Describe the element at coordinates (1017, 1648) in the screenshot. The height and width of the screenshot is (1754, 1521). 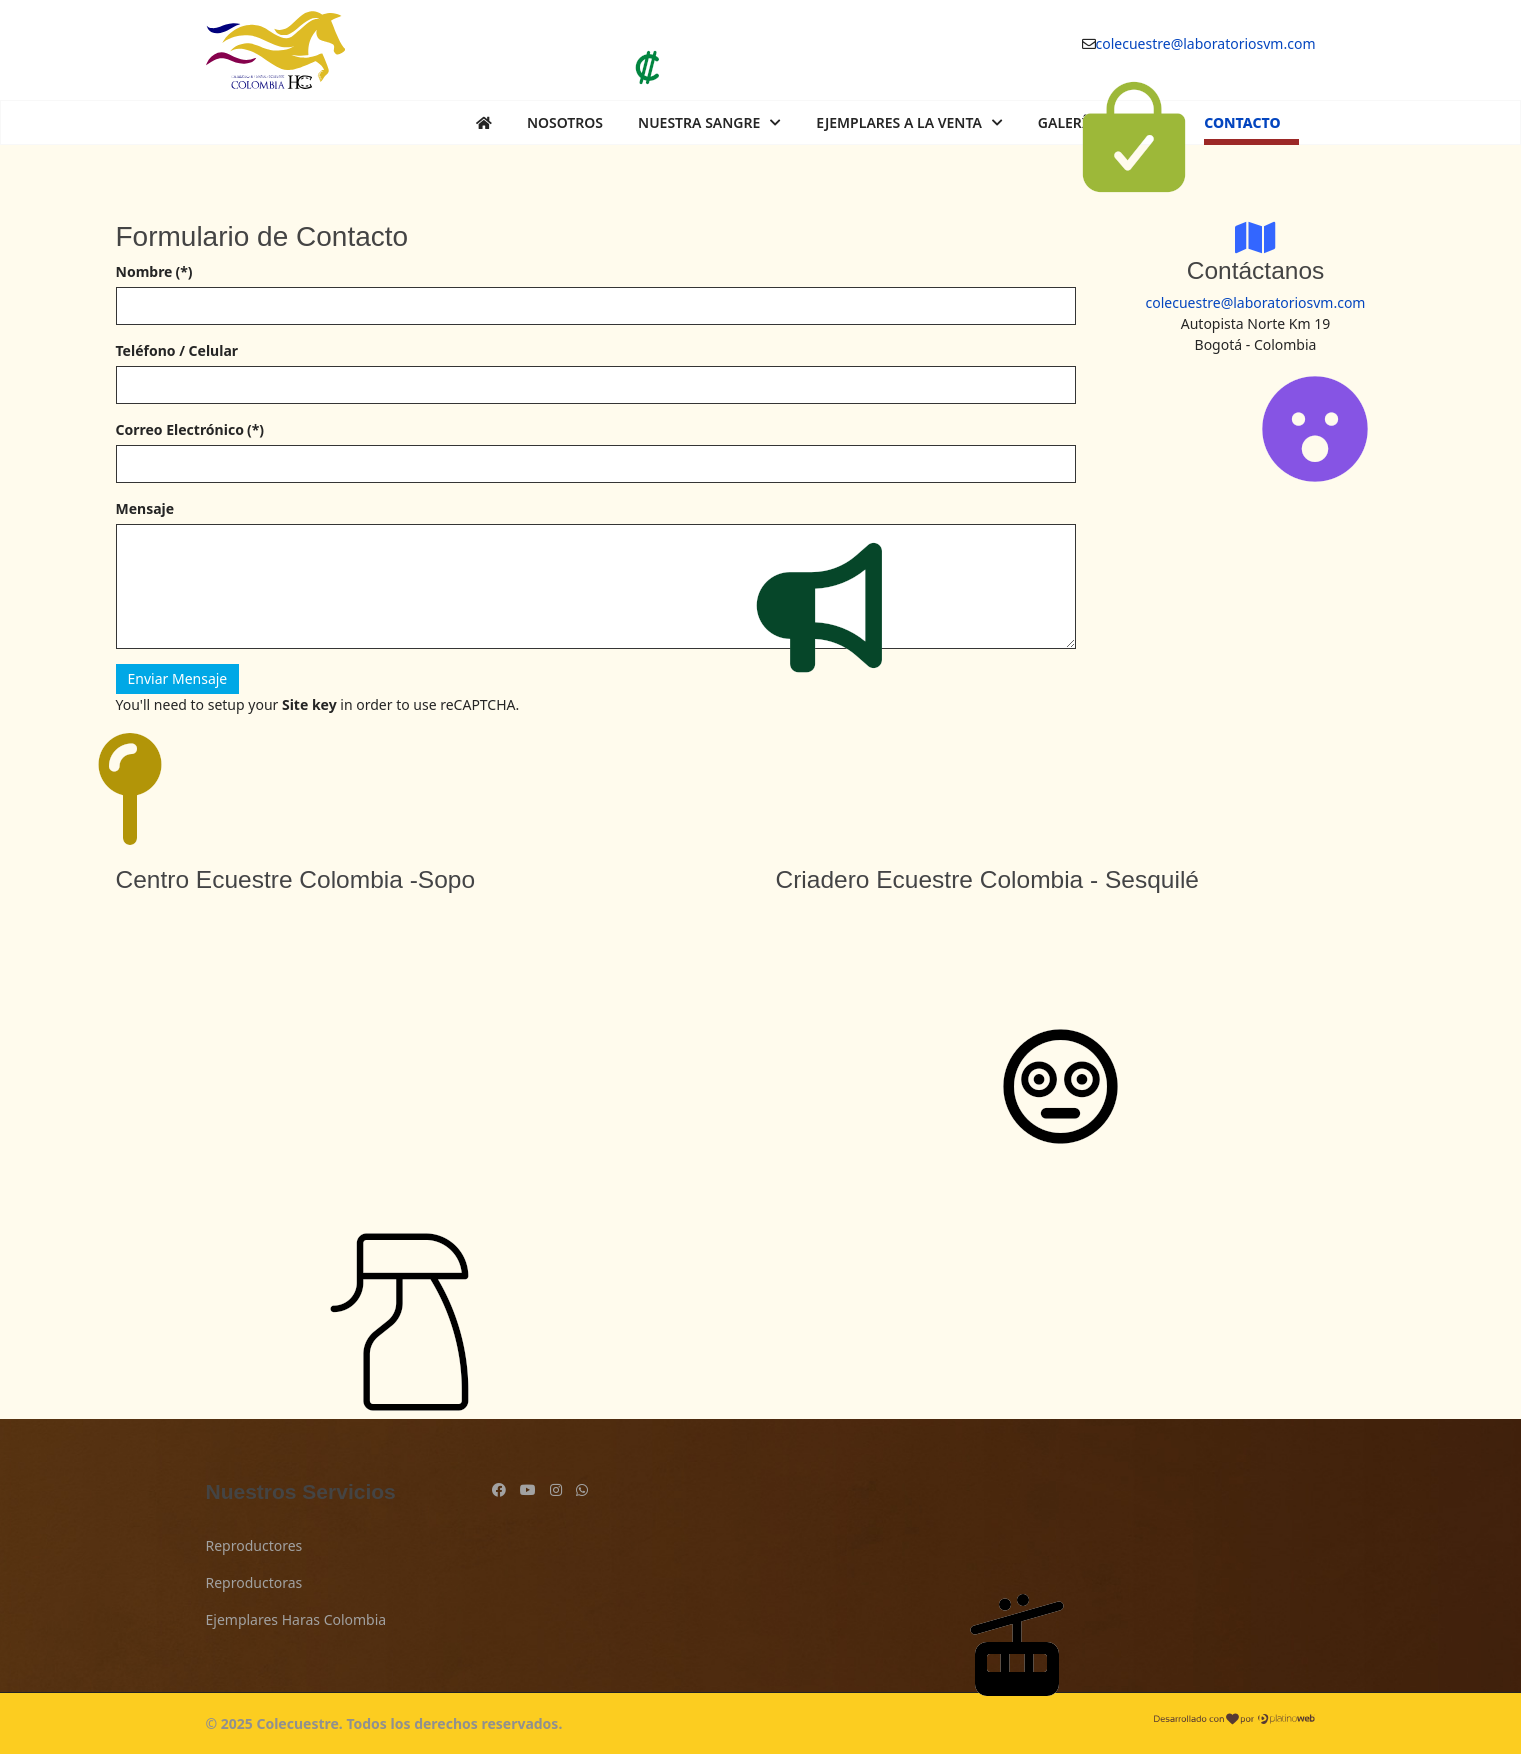
I see `access cable car or gondola transit information` at that location.